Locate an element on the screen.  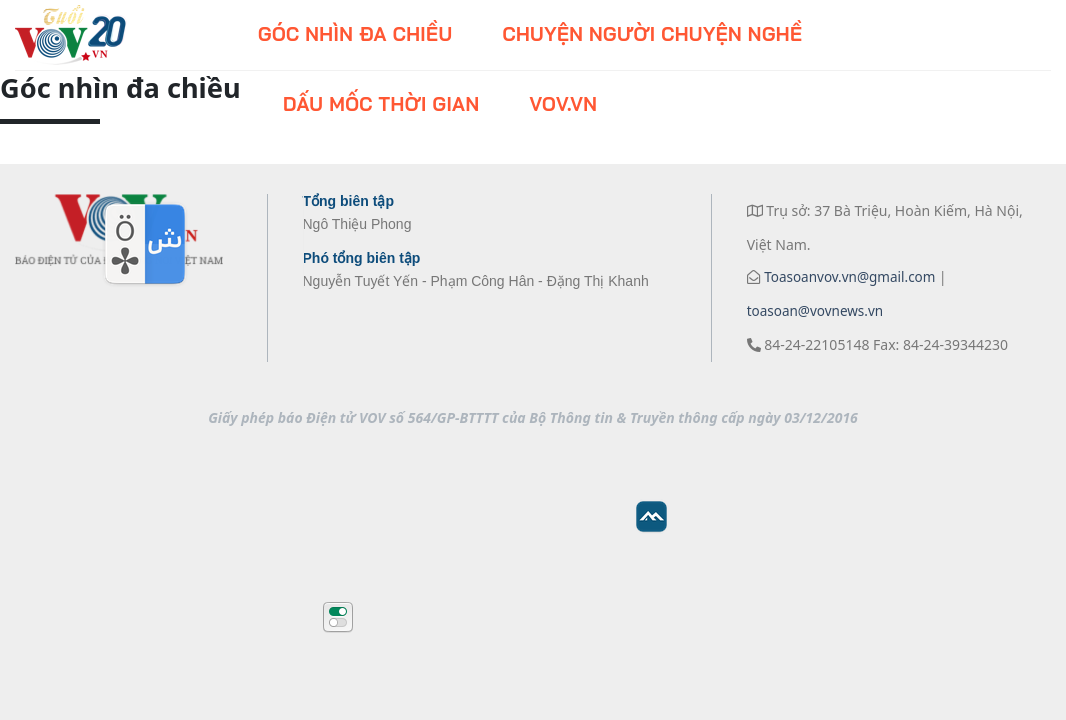
access system settings and preferences is located at coordinates (338, 617).